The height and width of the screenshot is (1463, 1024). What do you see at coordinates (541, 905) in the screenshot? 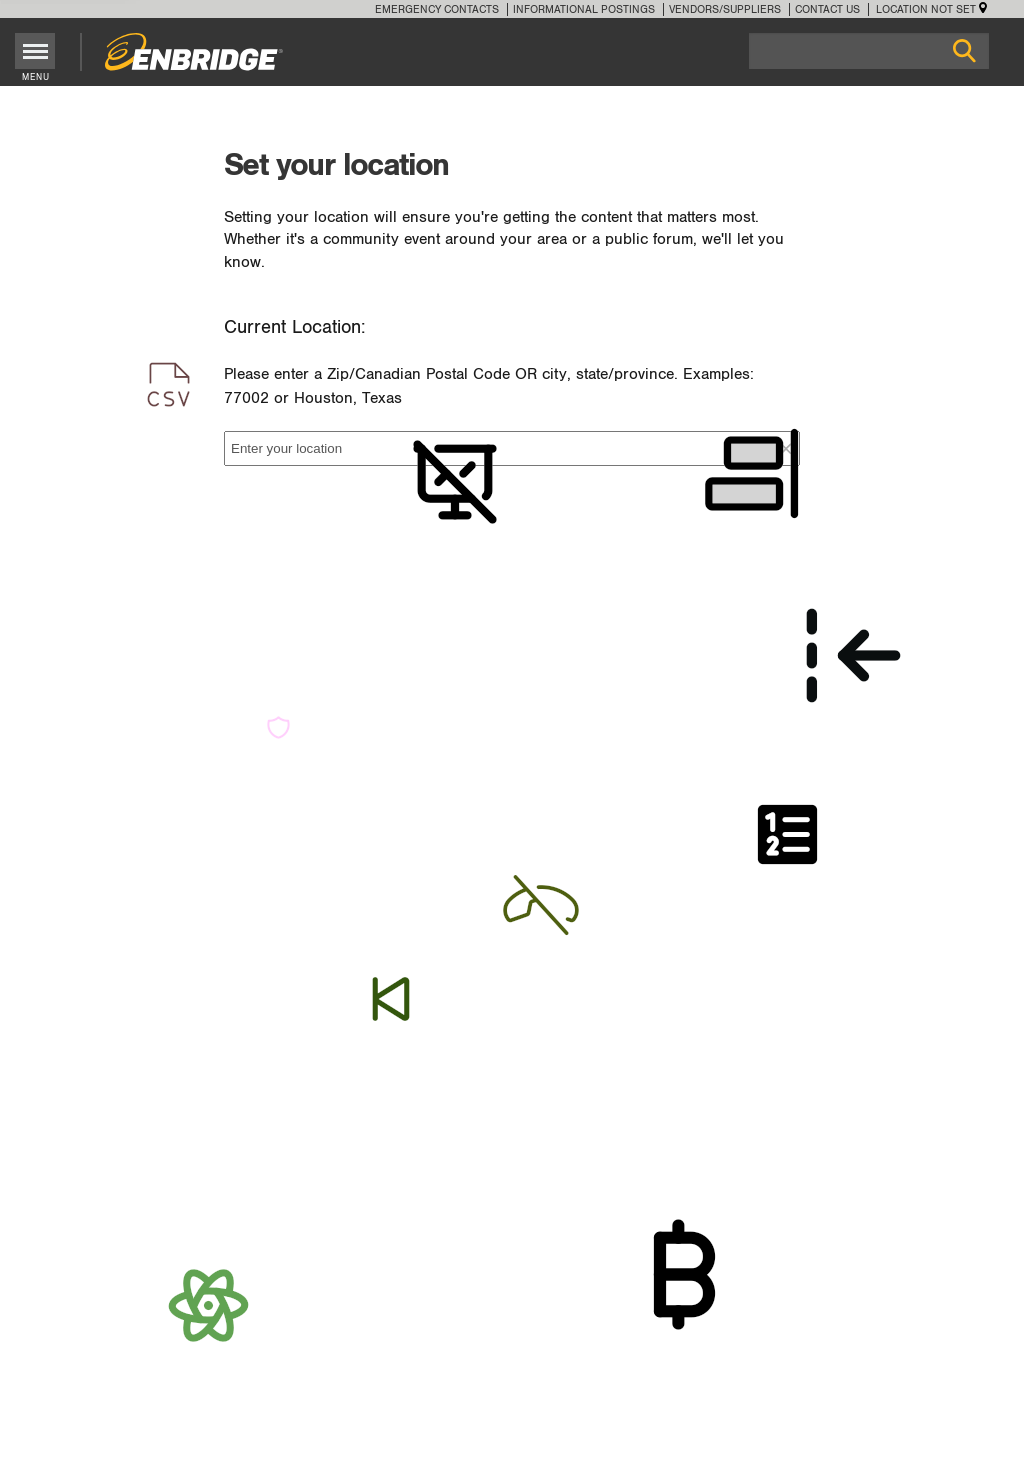
I see `end or decline a phone call` at bounding box center [541, 905].